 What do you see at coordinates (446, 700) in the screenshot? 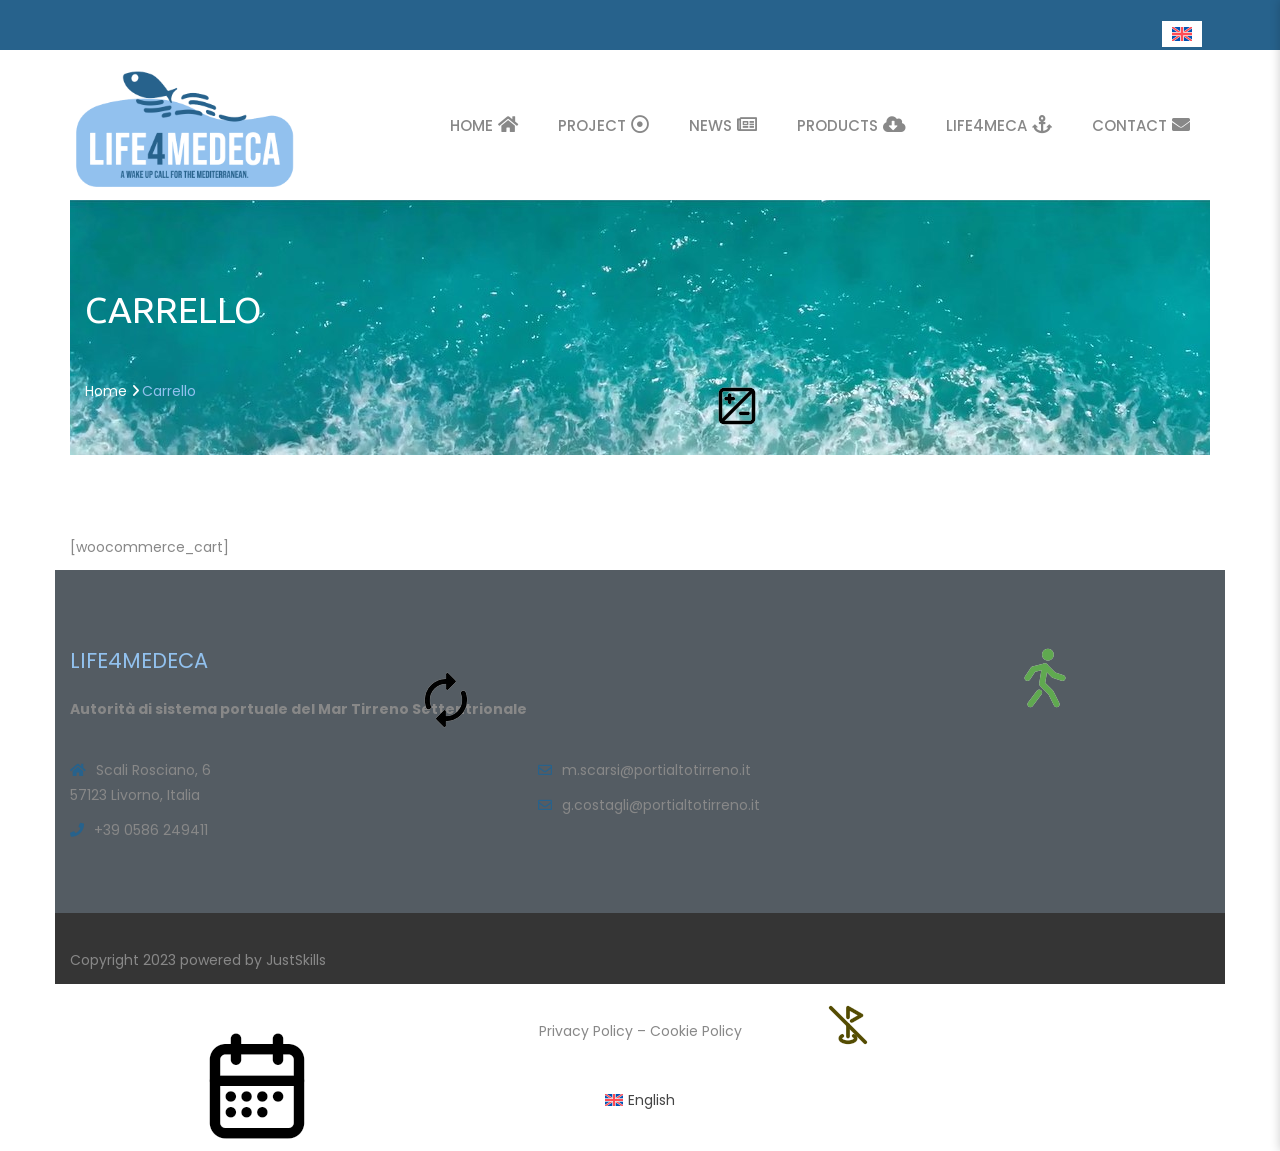
I see `refresh or reload content` at bounding box center [446, 700].